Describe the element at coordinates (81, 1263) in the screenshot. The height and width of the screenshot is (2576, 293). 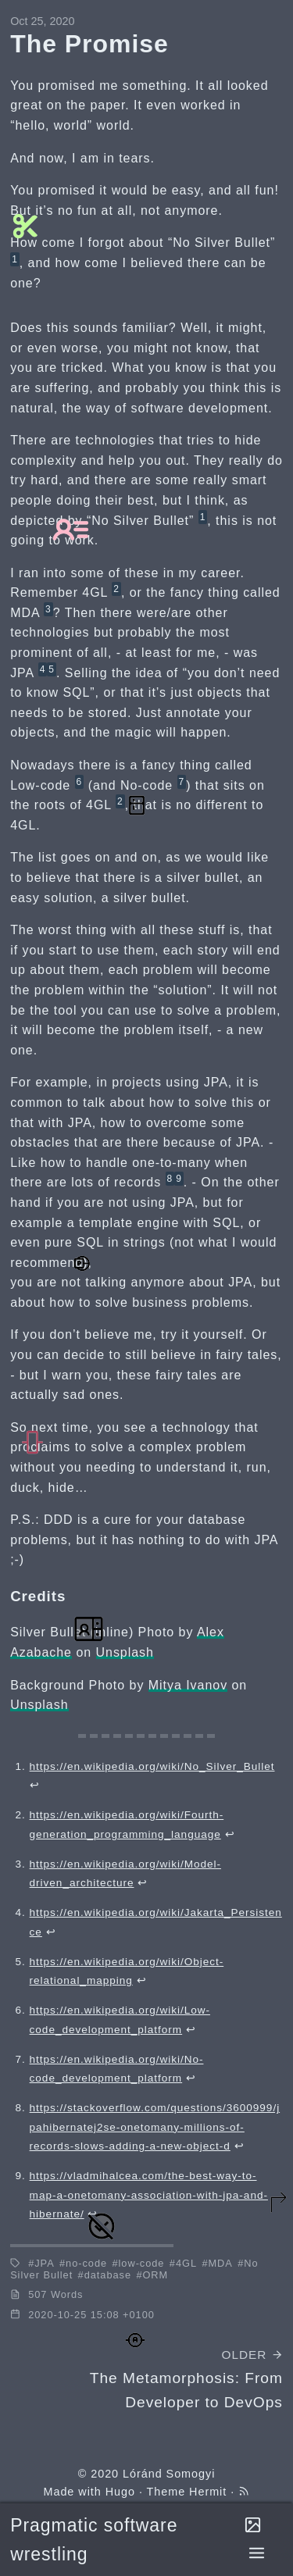
I see `open Microsoft PowerPoint` at that location.